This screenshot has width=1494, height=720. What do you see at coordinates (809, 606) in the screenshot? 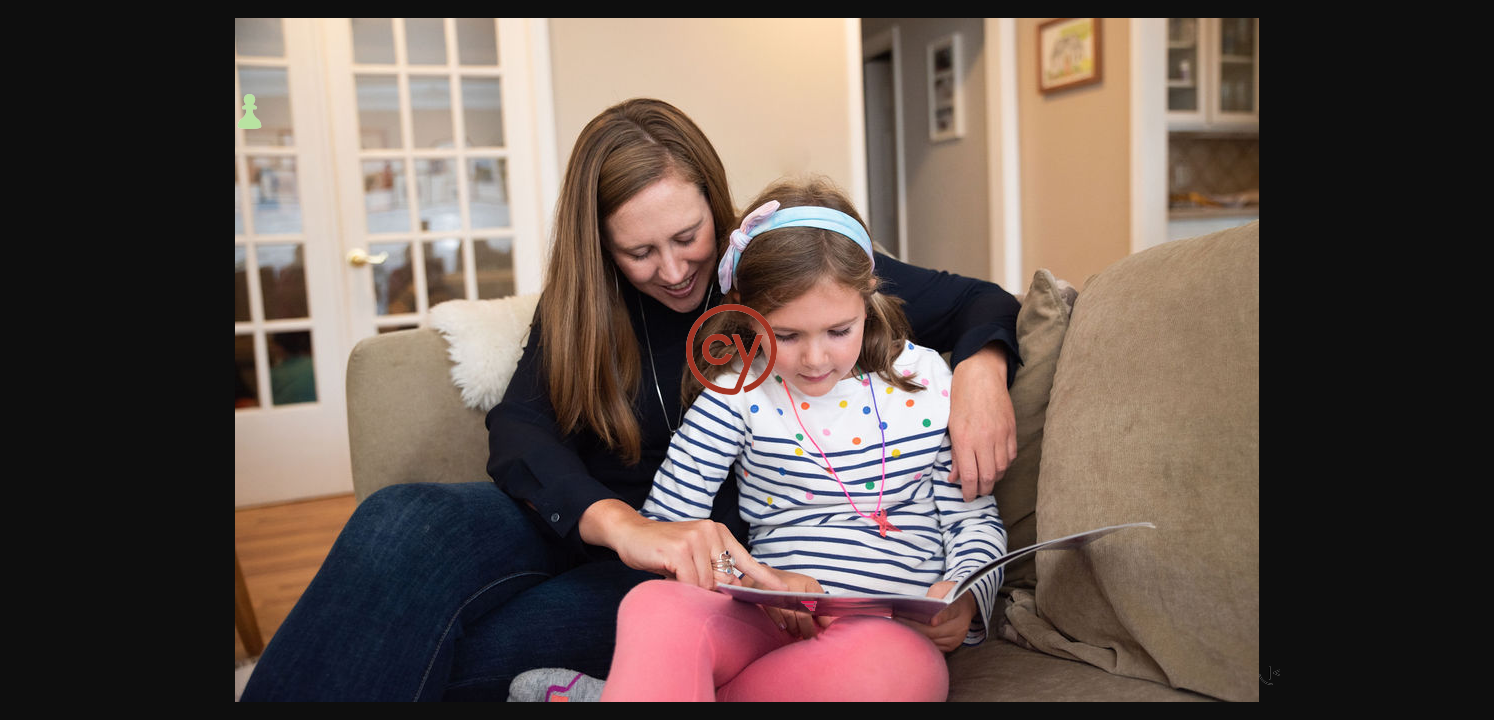
I see `hermes brand logo` at bounding box center [809, 606].